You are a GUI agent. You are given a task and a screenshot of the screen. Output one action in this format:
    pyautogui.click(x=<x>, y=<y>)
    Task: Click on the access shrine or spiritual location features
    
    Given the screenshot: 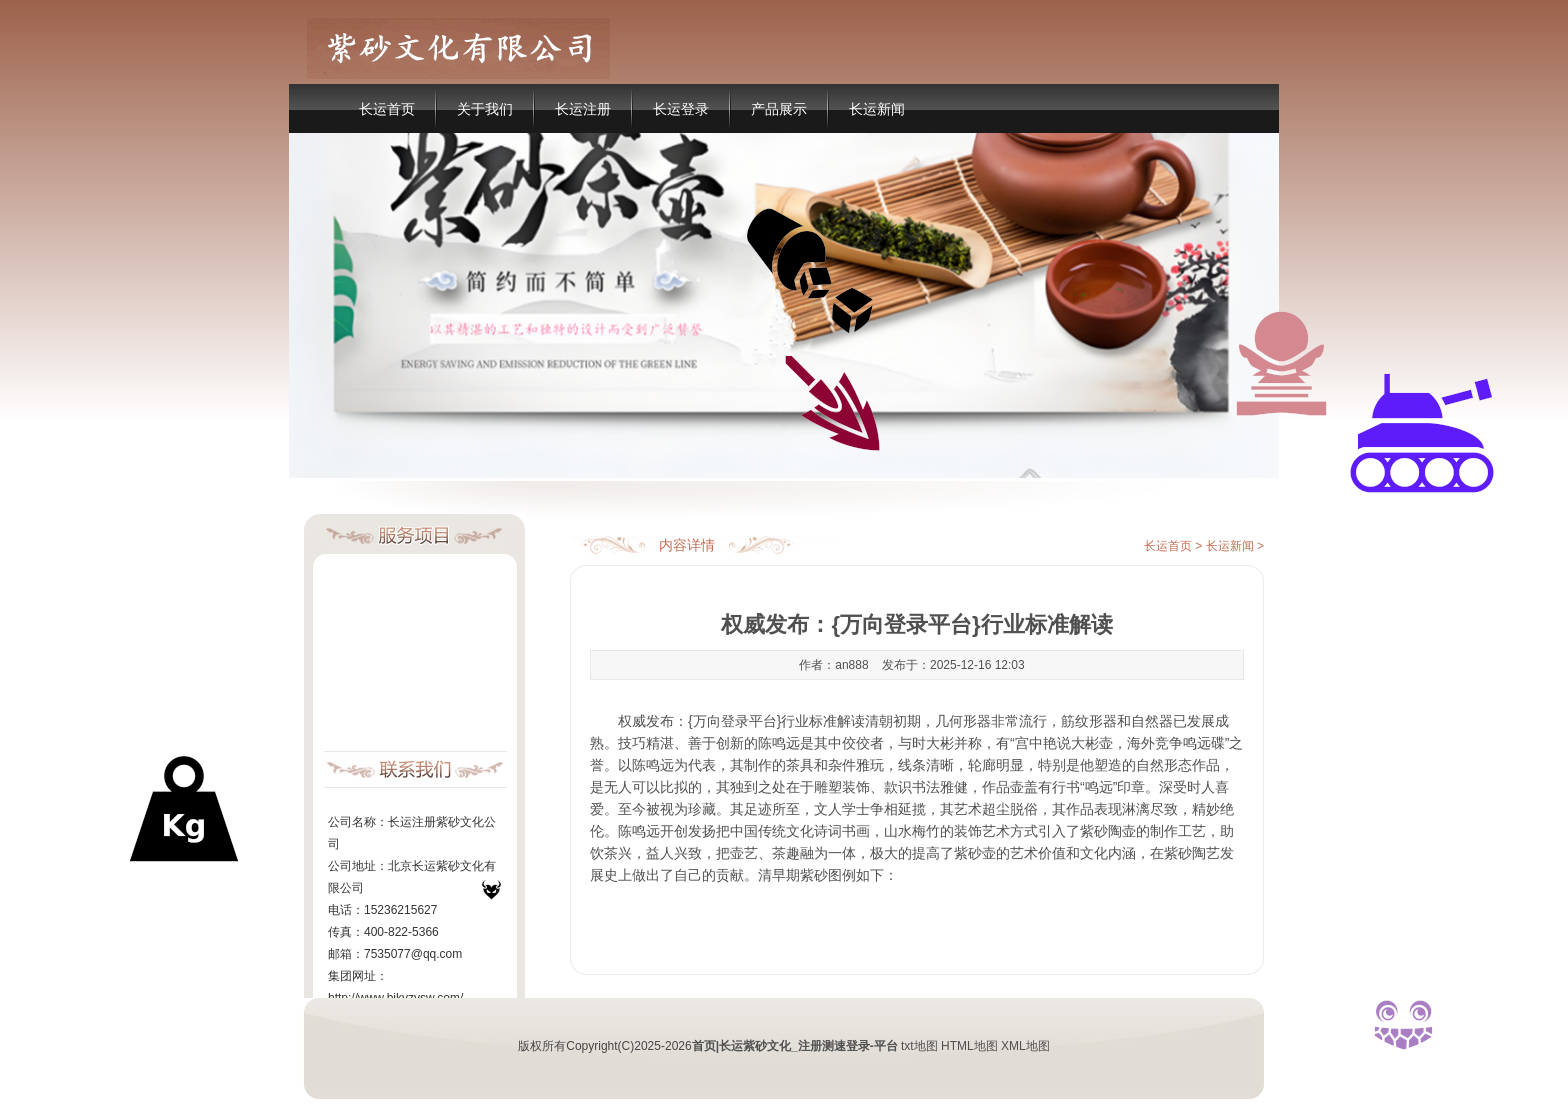 What is the action you would take?
    pyautogui.click(x=1281, y=363)
    